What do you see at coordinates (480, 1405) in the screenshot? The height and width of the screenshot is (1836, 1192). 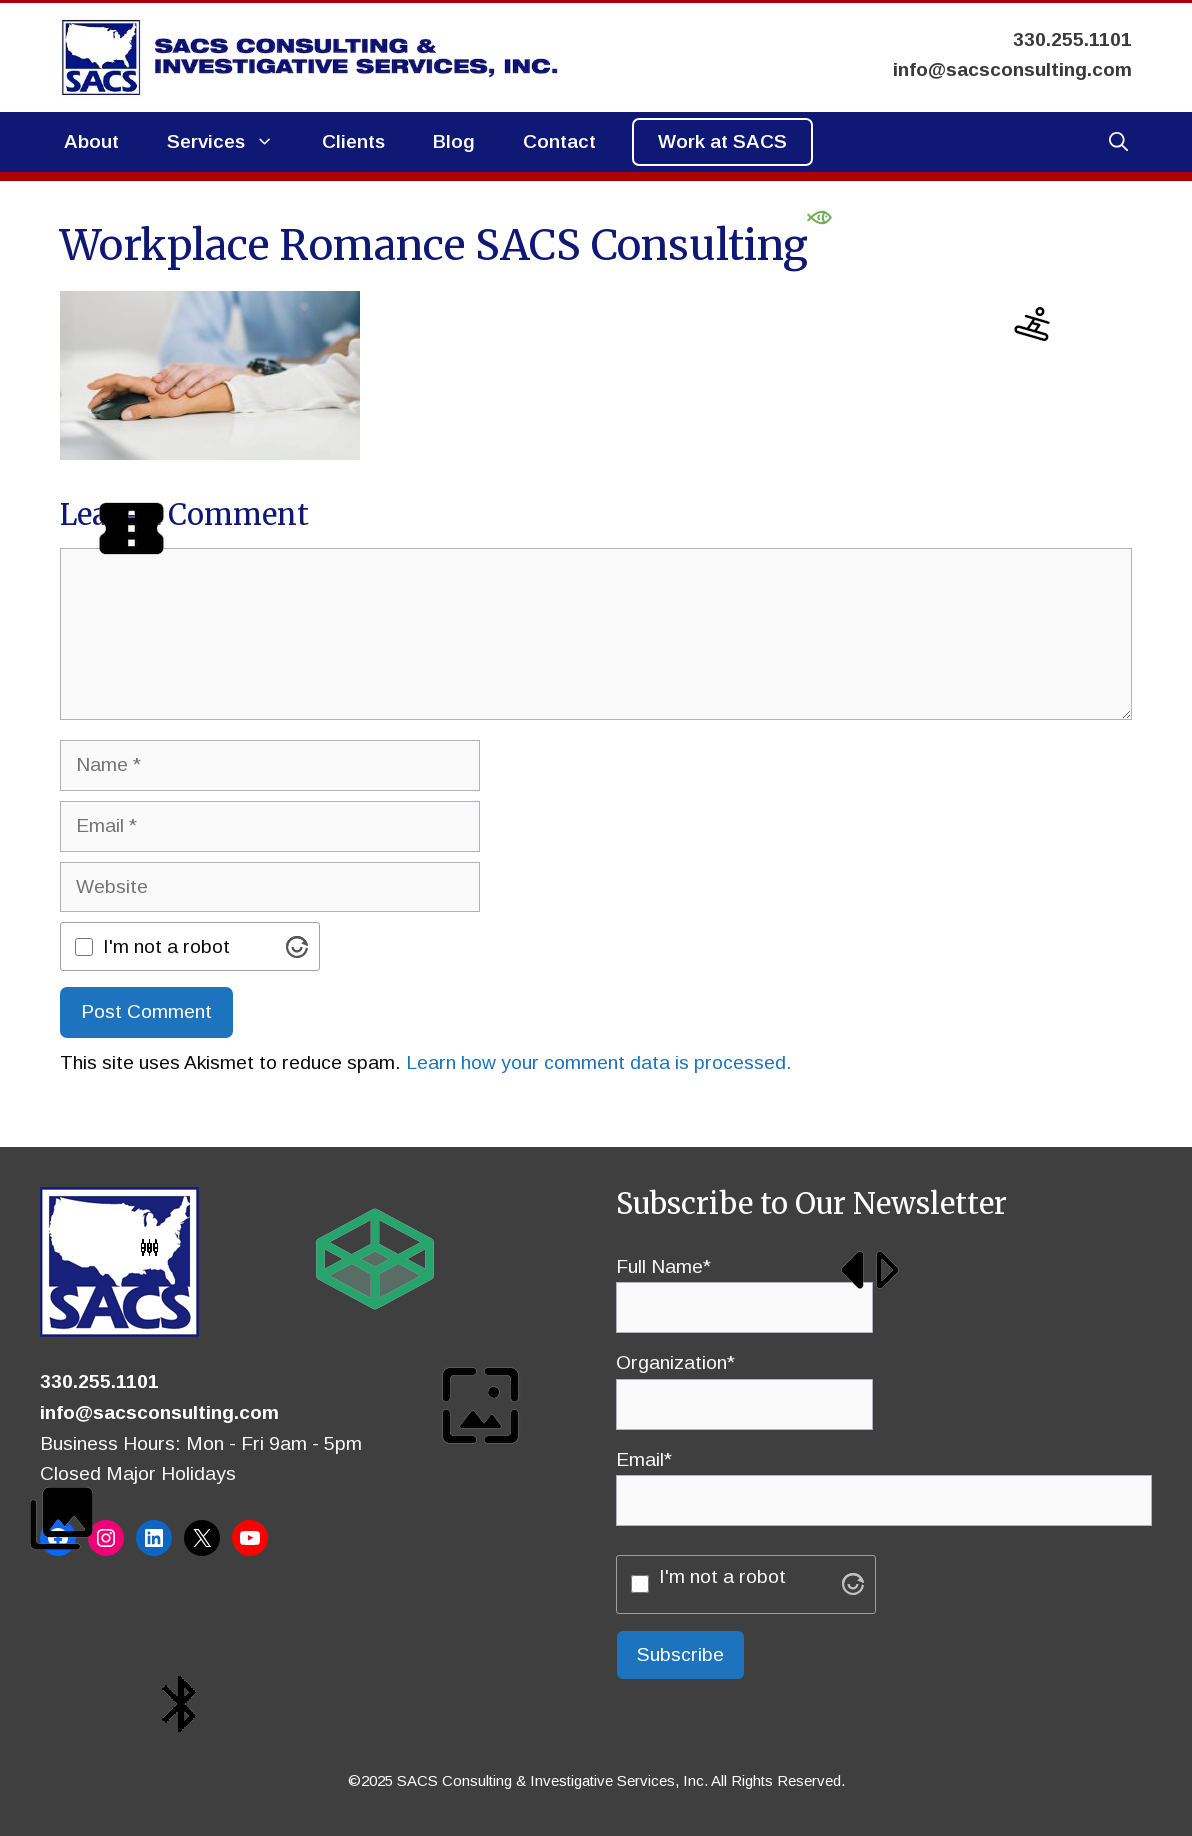 I see `change wallpaper or background image` at bounding box center [480, 1405].